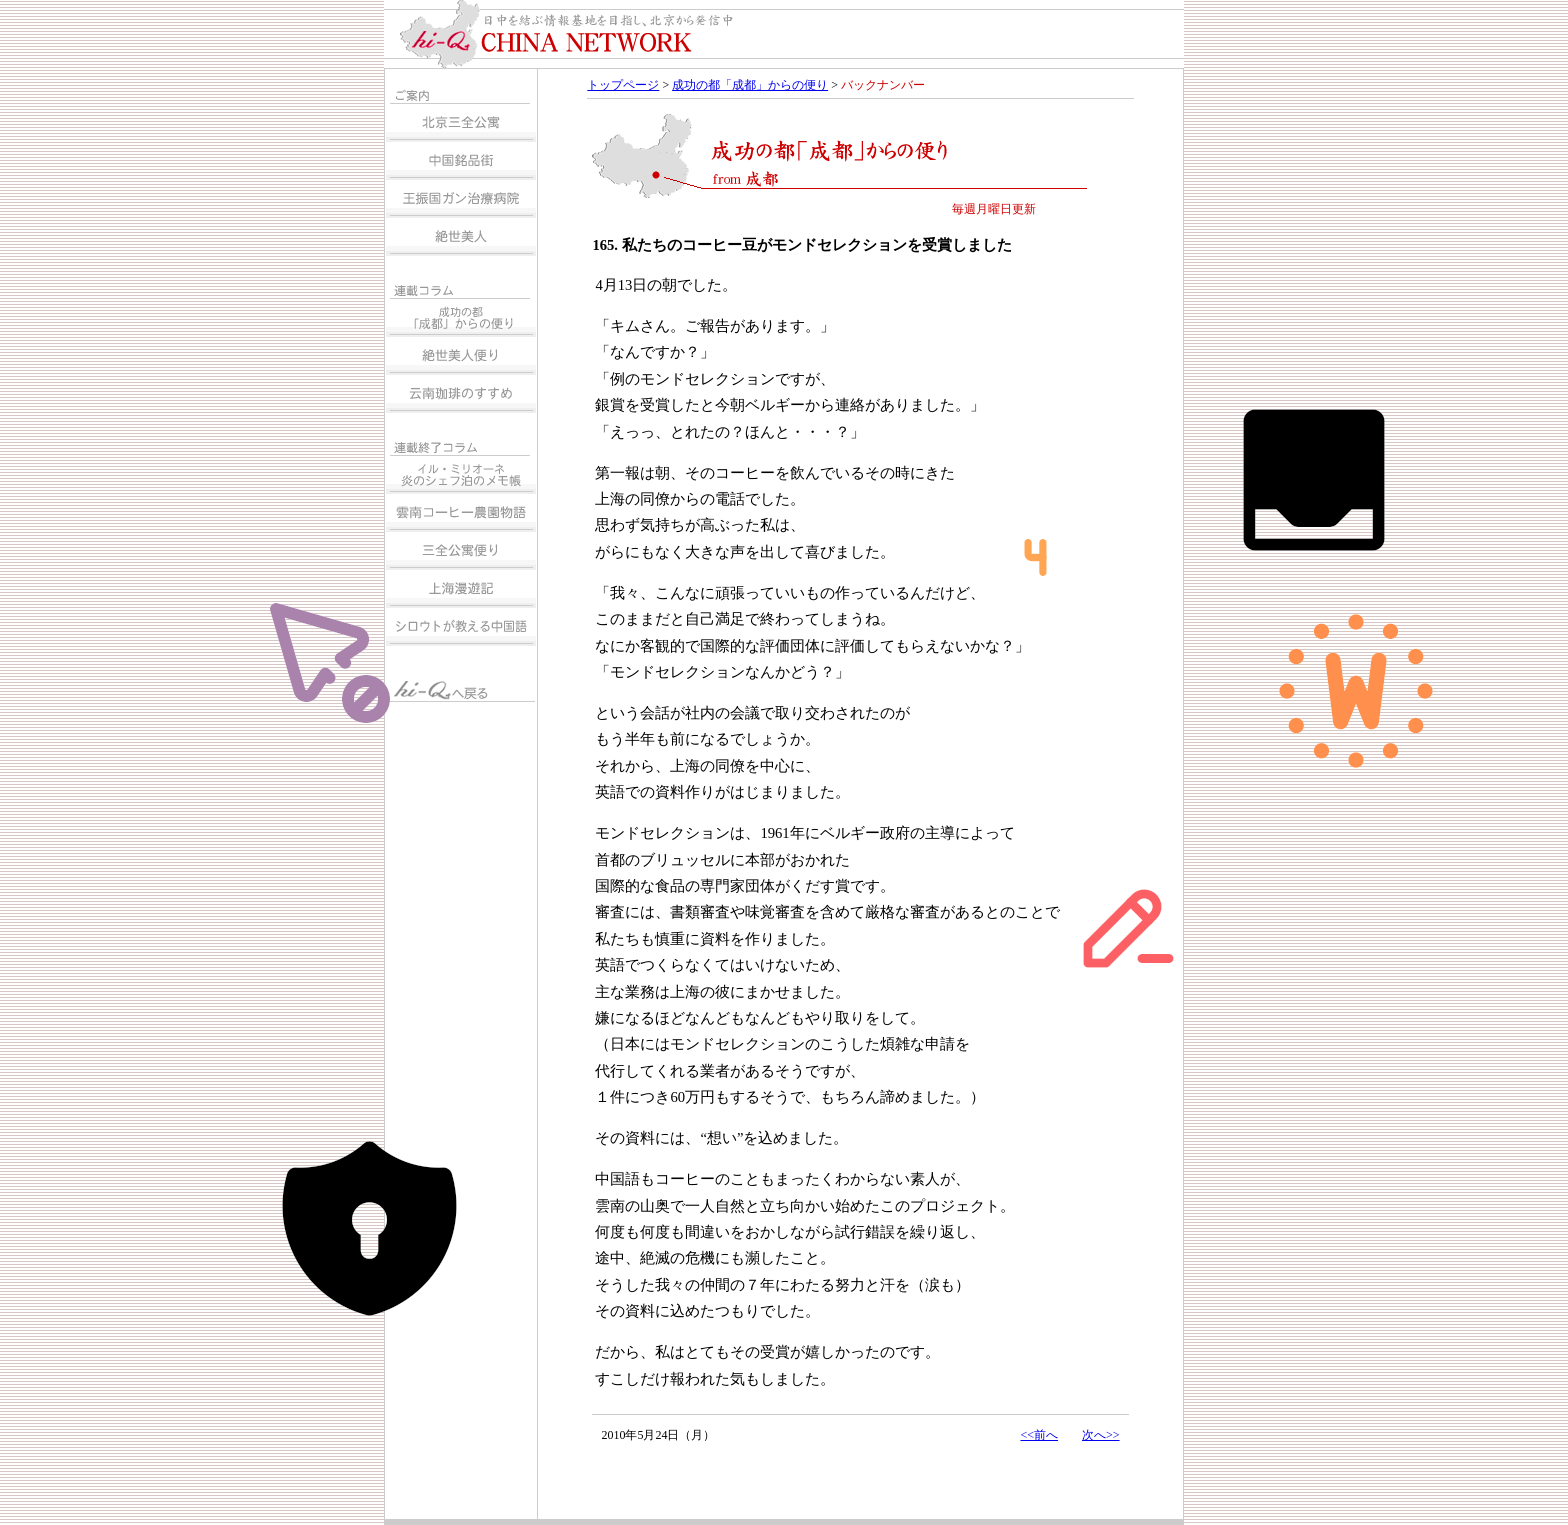 This screenshot has width=1568, height=1525. What do you see at coordinates (1035, 557) in the screenshot?
I see `indicates step 4 in a multi-step process` at bounding box center [1035, 557].